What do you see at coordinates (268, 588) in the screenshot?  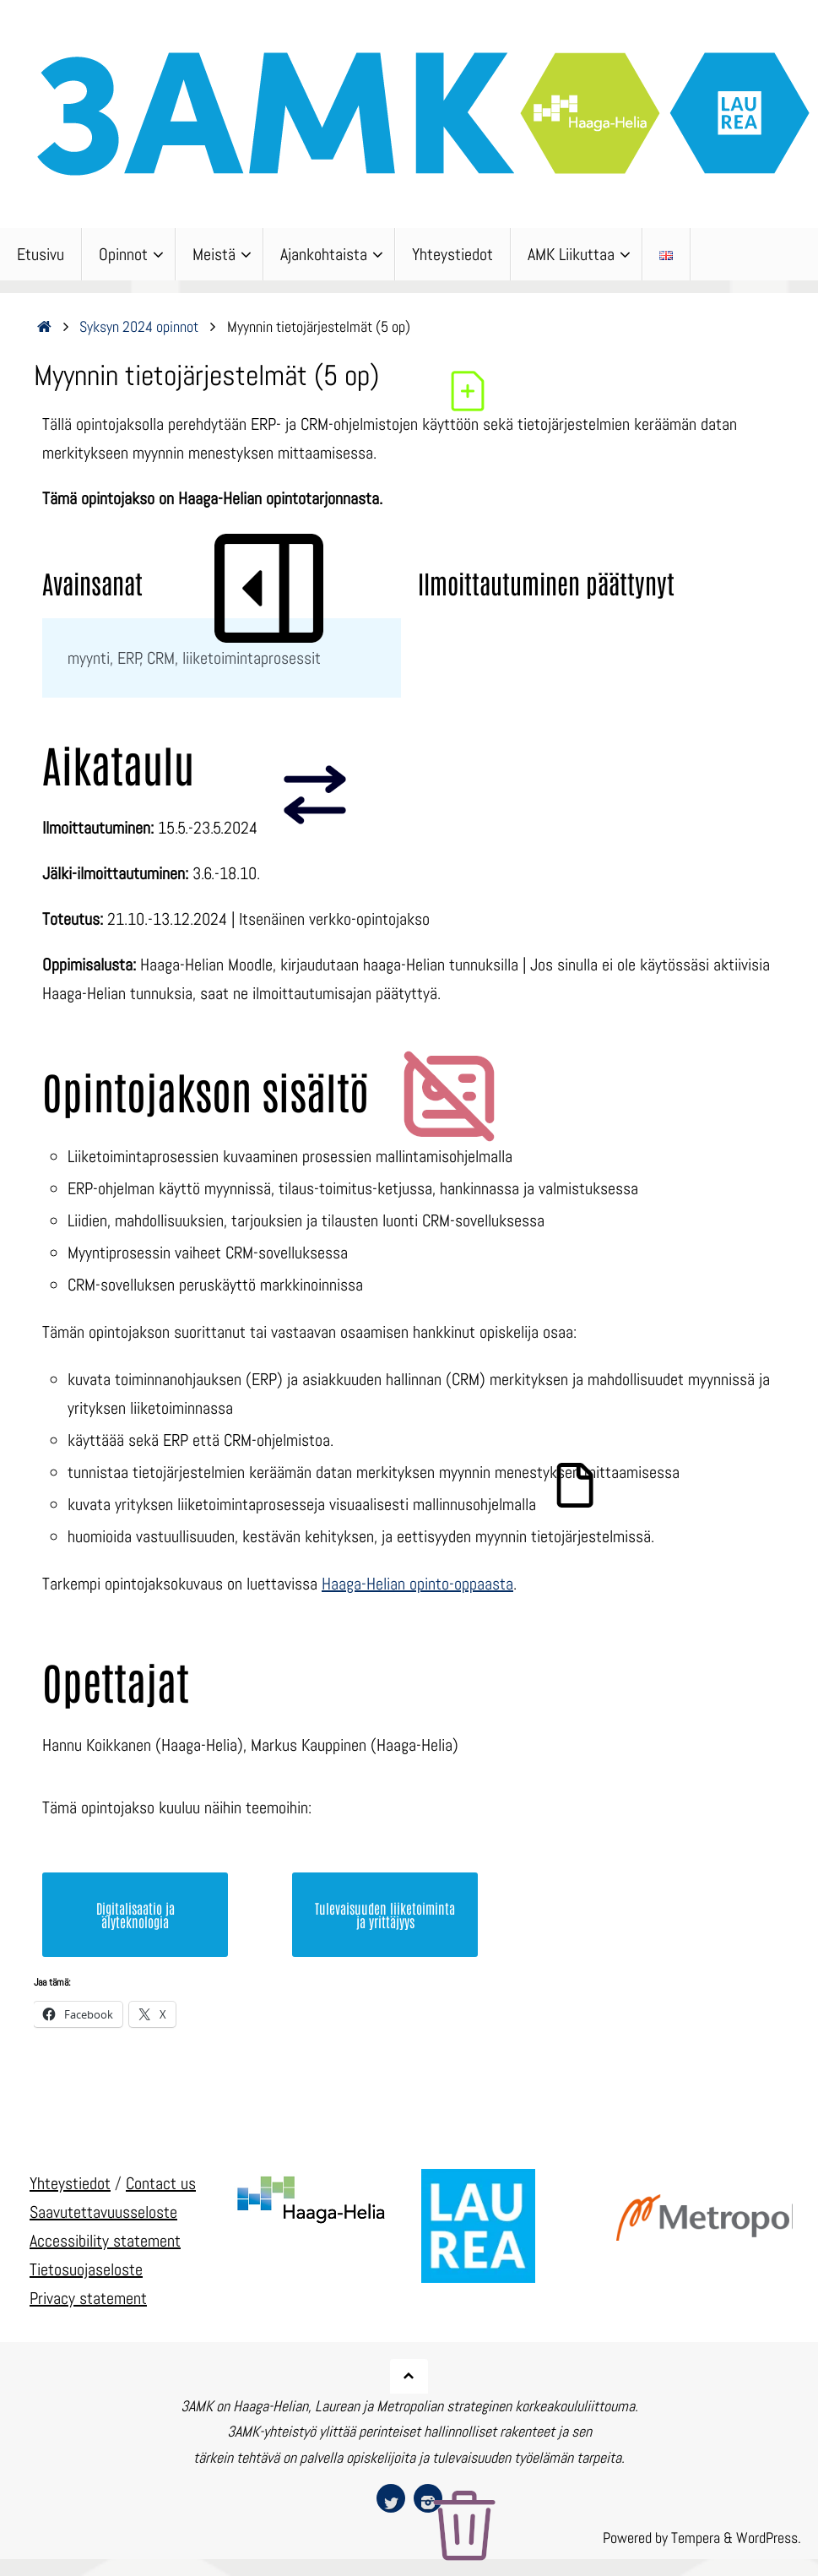 I see `expand the sidebar panel` at bounding box center [268, 588].